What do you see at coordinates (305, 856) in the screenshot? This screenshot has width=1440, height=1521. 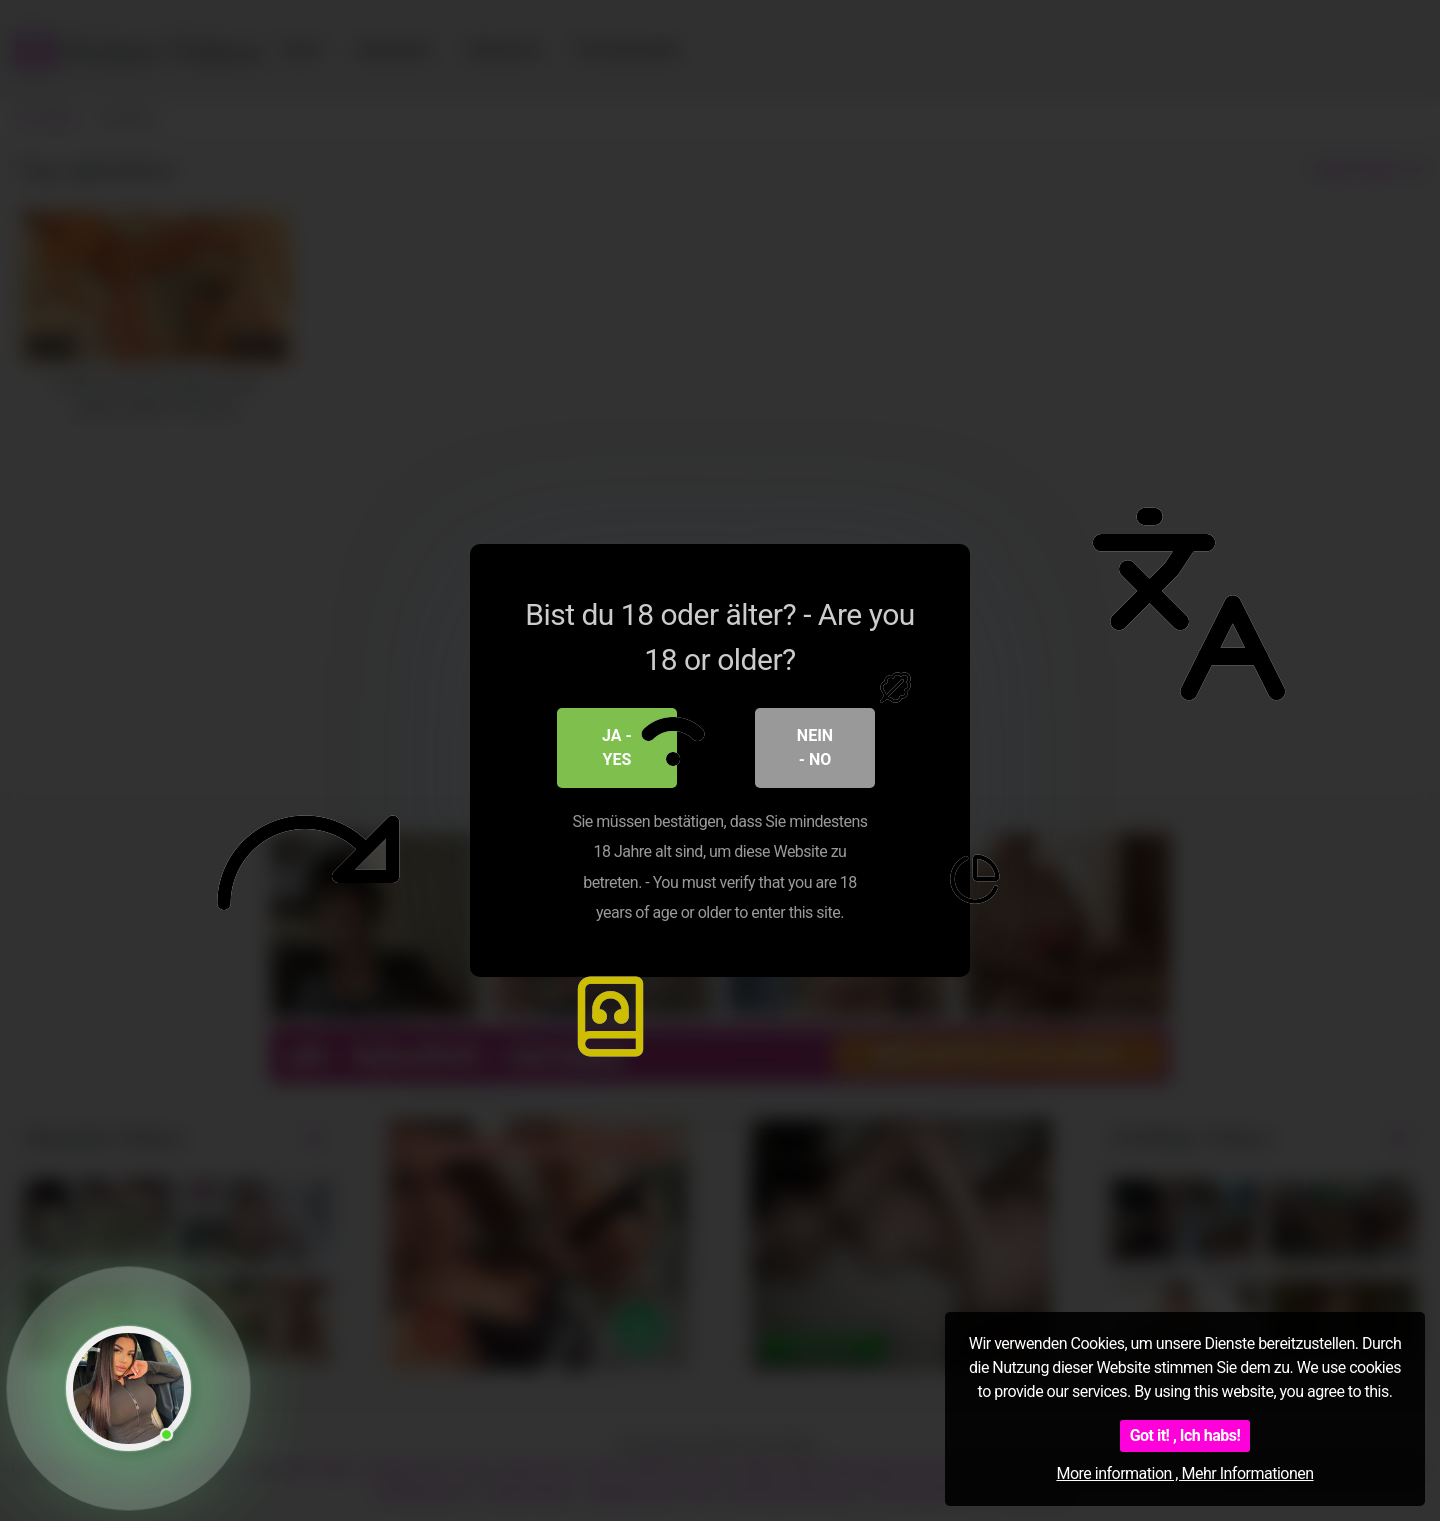 I see `redo an action` at bounding box center [305, 856].